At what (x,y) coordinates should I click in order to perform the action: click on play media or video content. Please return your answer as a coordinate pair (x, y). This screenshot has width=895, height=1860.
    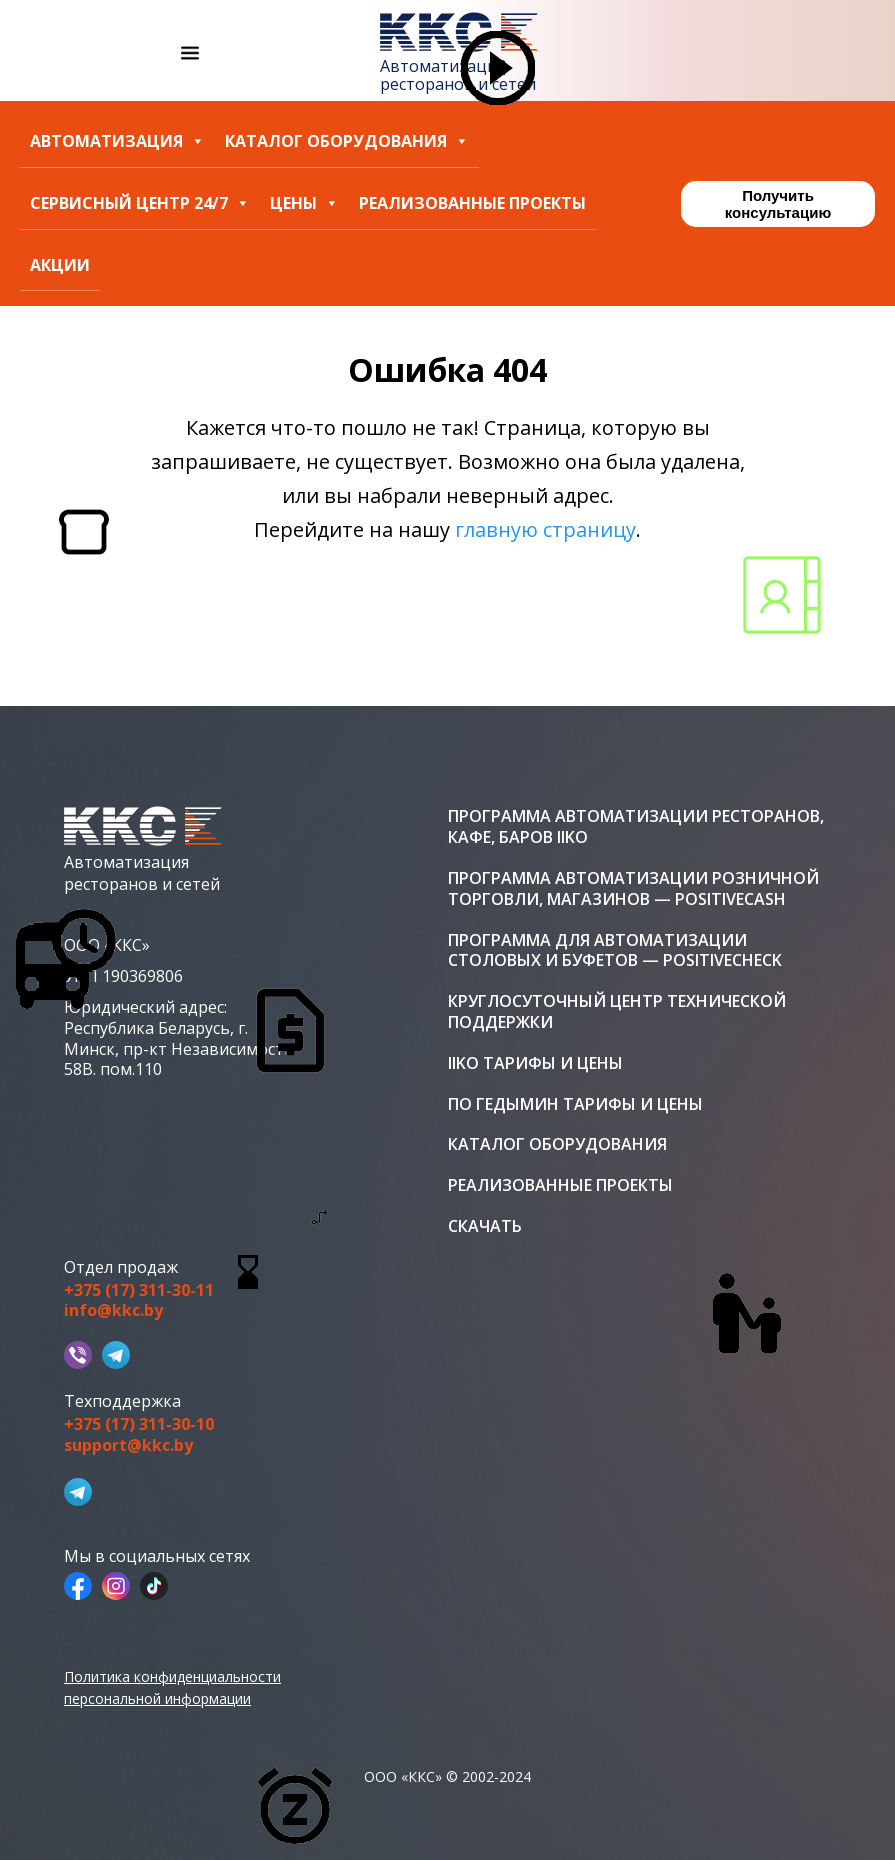
    Looking at the image, I should click on (498, 68).